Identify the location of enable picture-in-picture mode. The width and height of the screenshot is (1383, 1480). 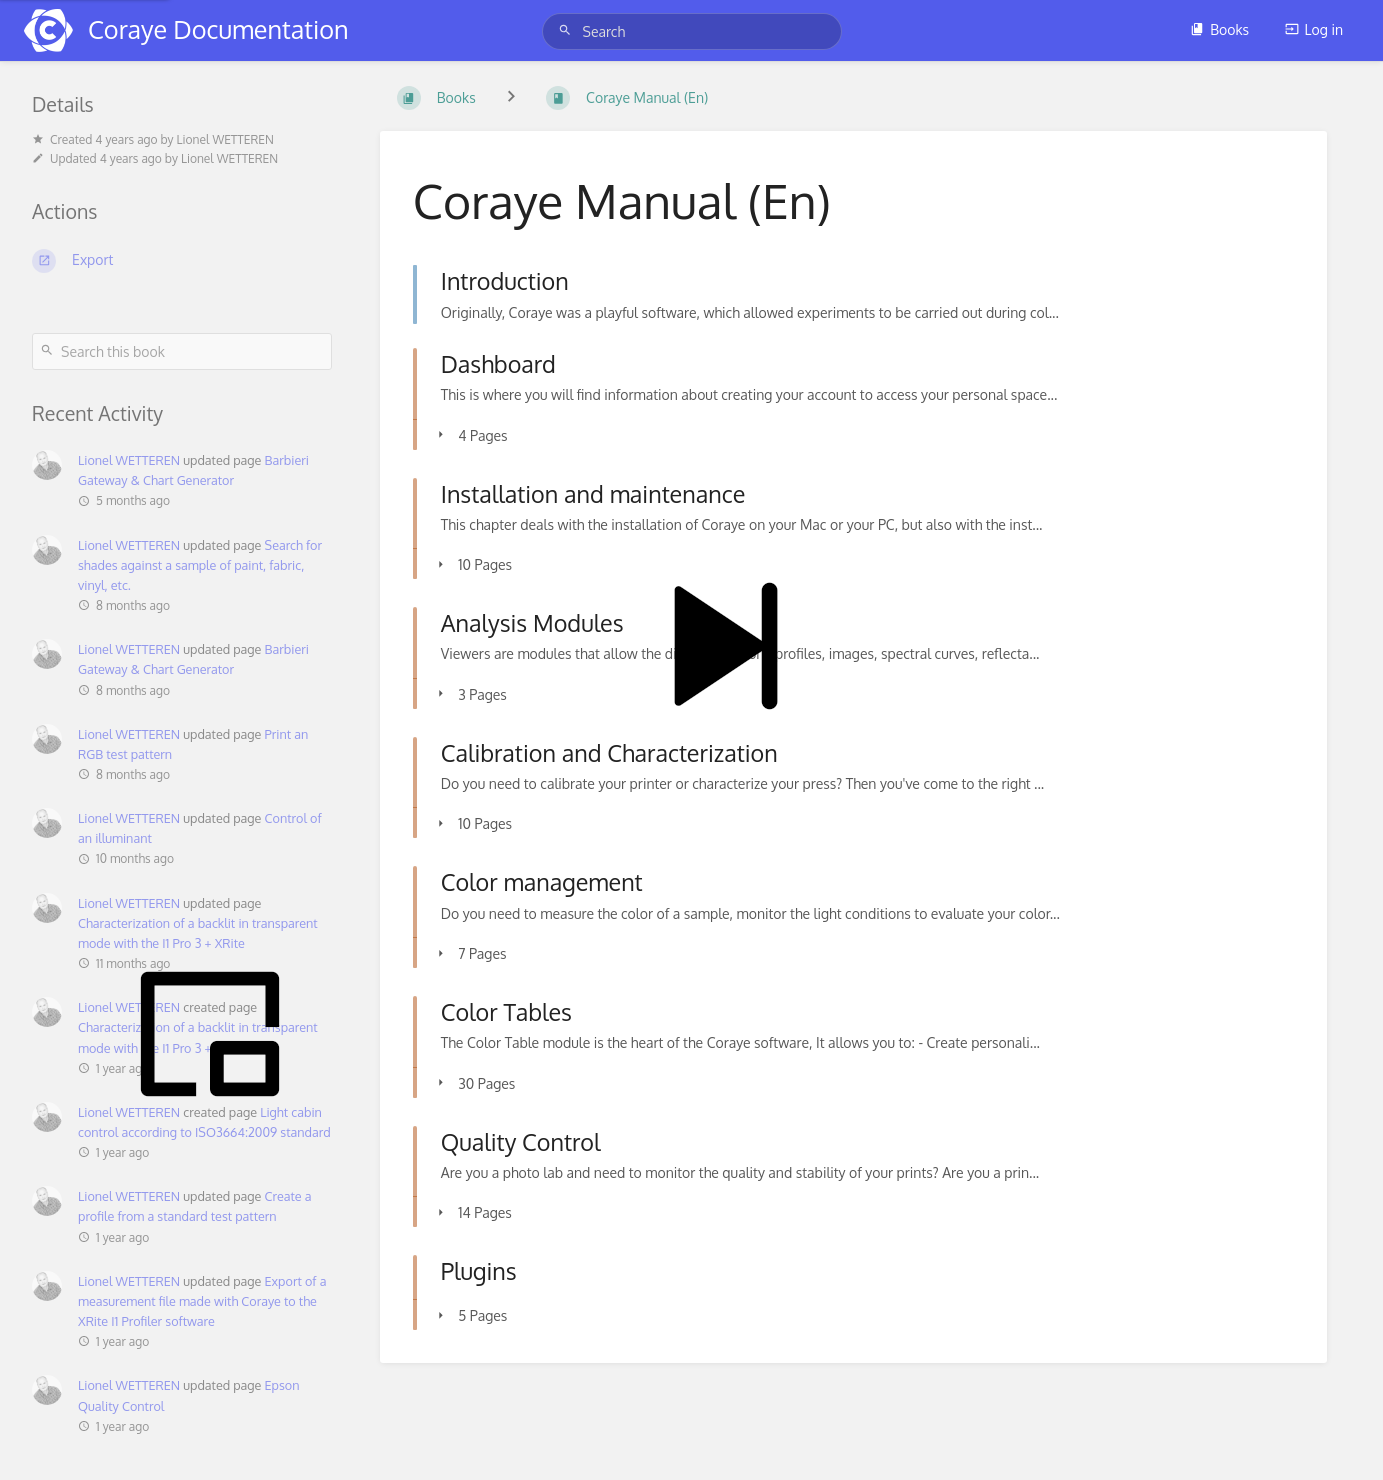
(210, 1034).